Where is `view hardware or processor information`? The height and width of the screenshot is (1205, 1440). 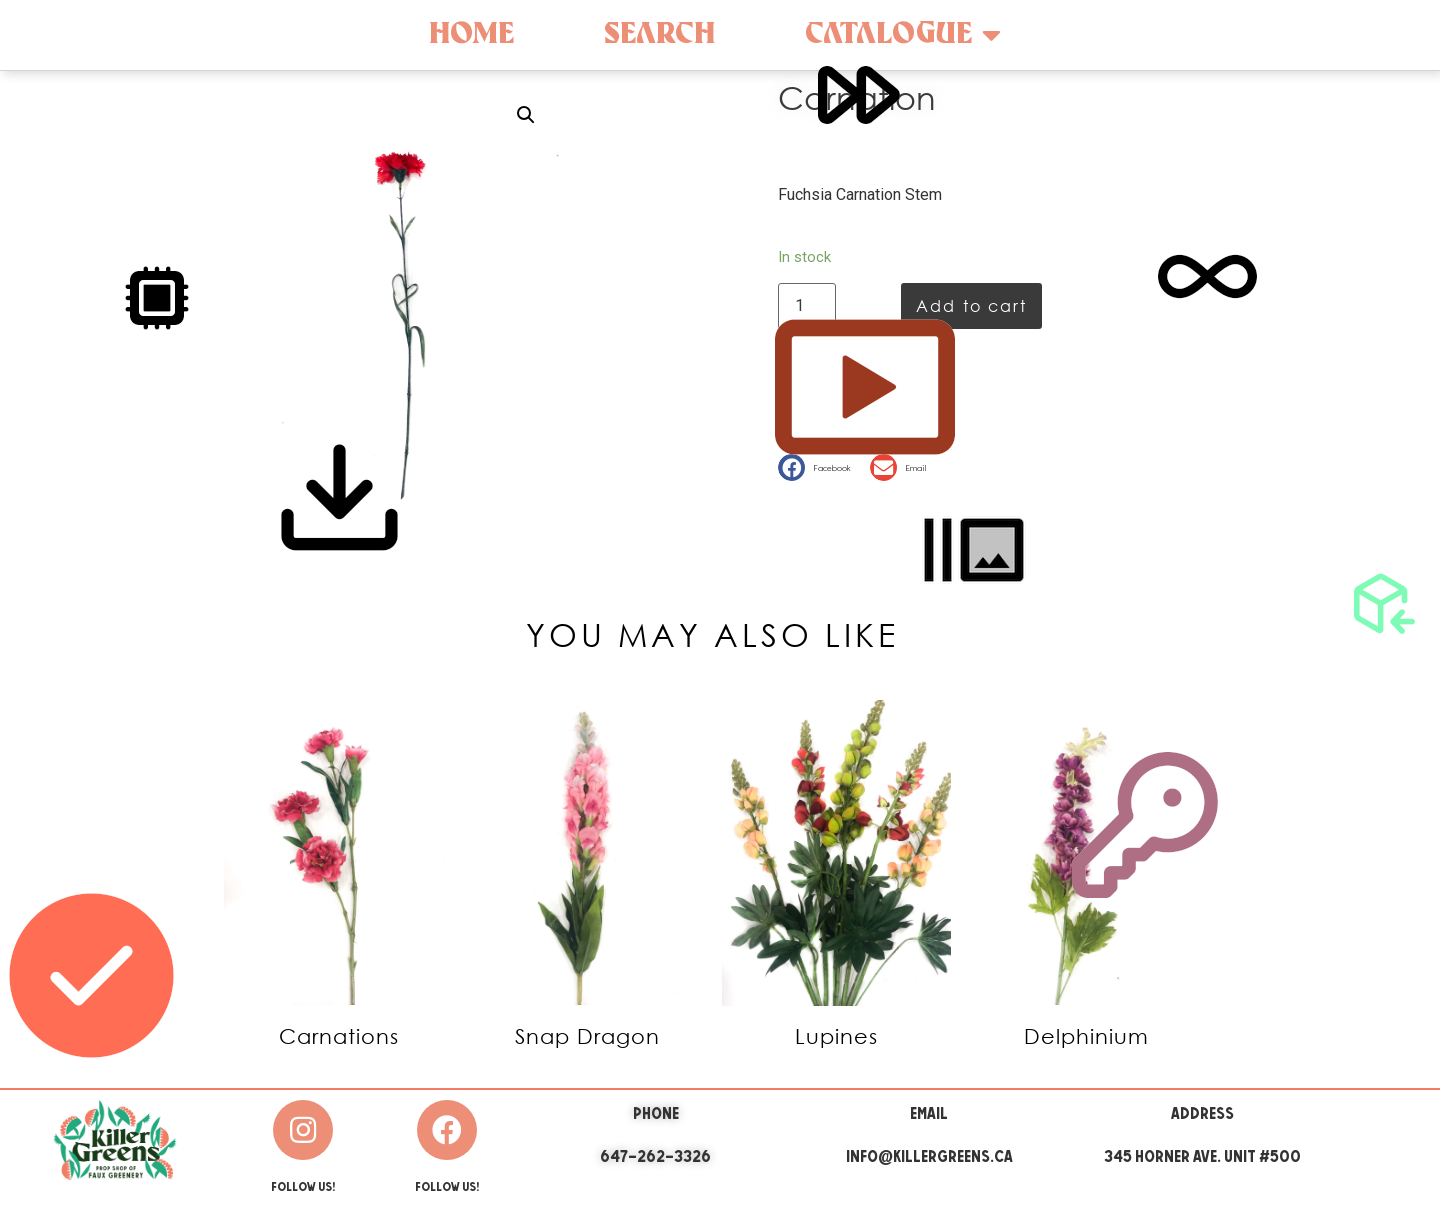 view hardware or processor information is located at coordinates (157, 298).